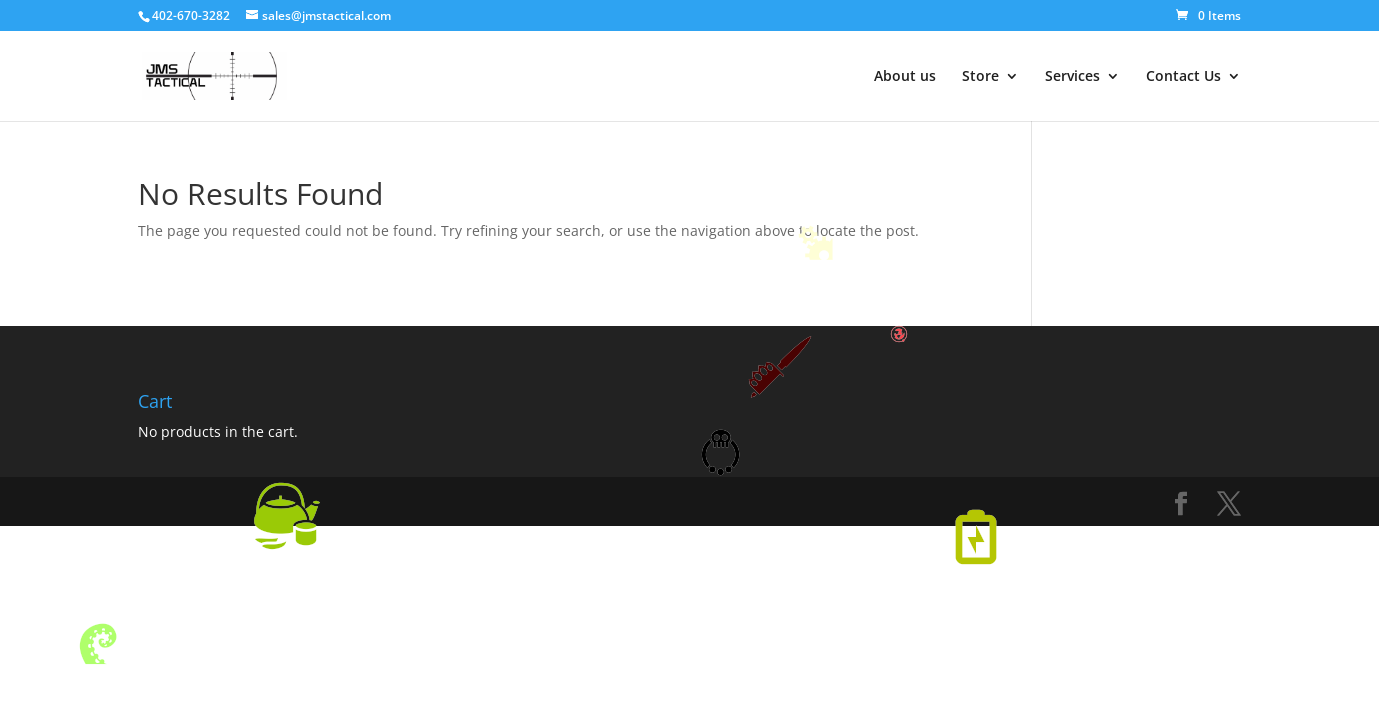 Image resolution: width=1379 pixels, height=720 pixels. Describe the element at coordinates (98, 644) in the screenshot. I see `indicates a sea creature or ocean-themed game element` at that location.